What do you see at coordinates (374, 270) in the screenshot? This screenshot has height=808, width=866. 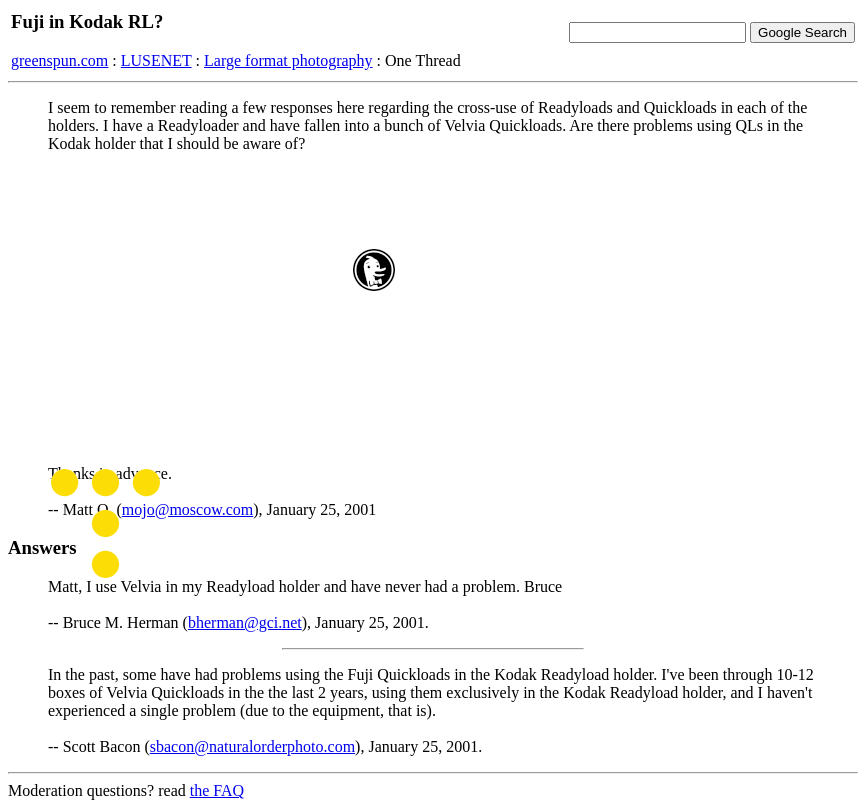 I see `open duckduckgo search engine` at bounding box center [374, 270].